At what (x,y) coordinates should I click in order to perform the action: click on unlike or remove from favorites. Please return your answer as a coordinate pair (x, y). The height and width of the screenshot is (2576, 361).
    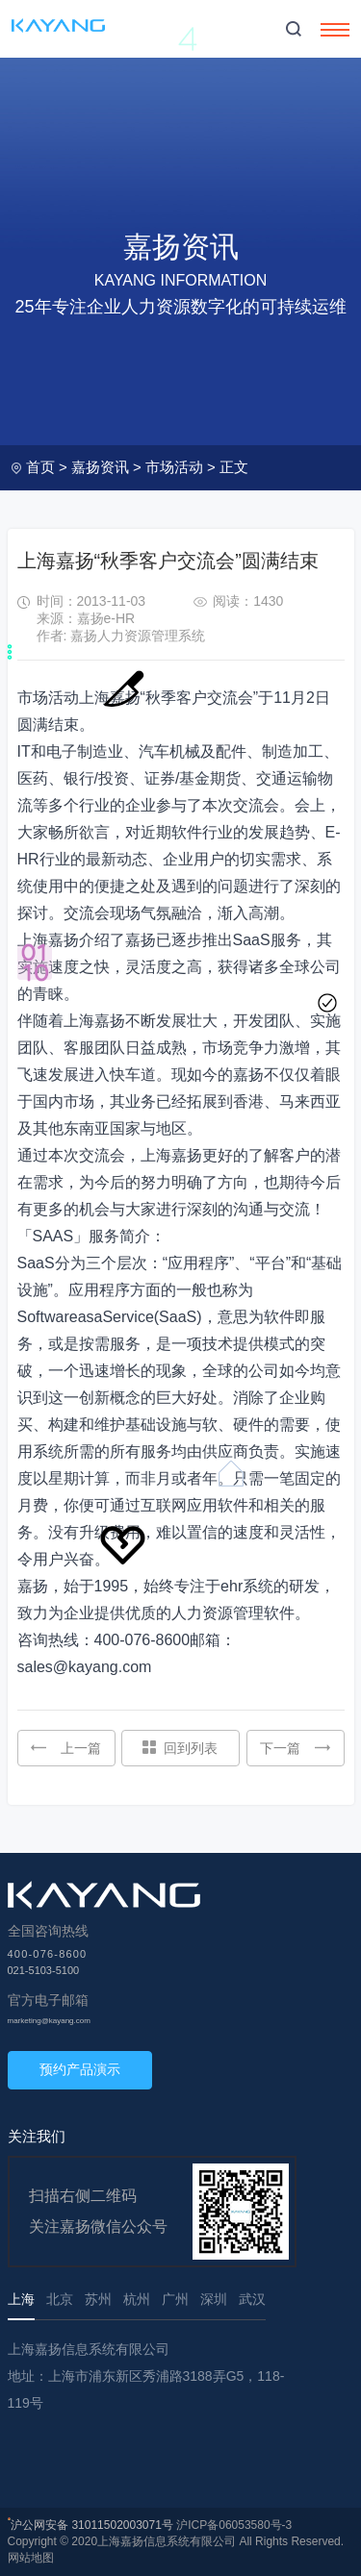
    Looking at the image, I should click on (122, 1543).